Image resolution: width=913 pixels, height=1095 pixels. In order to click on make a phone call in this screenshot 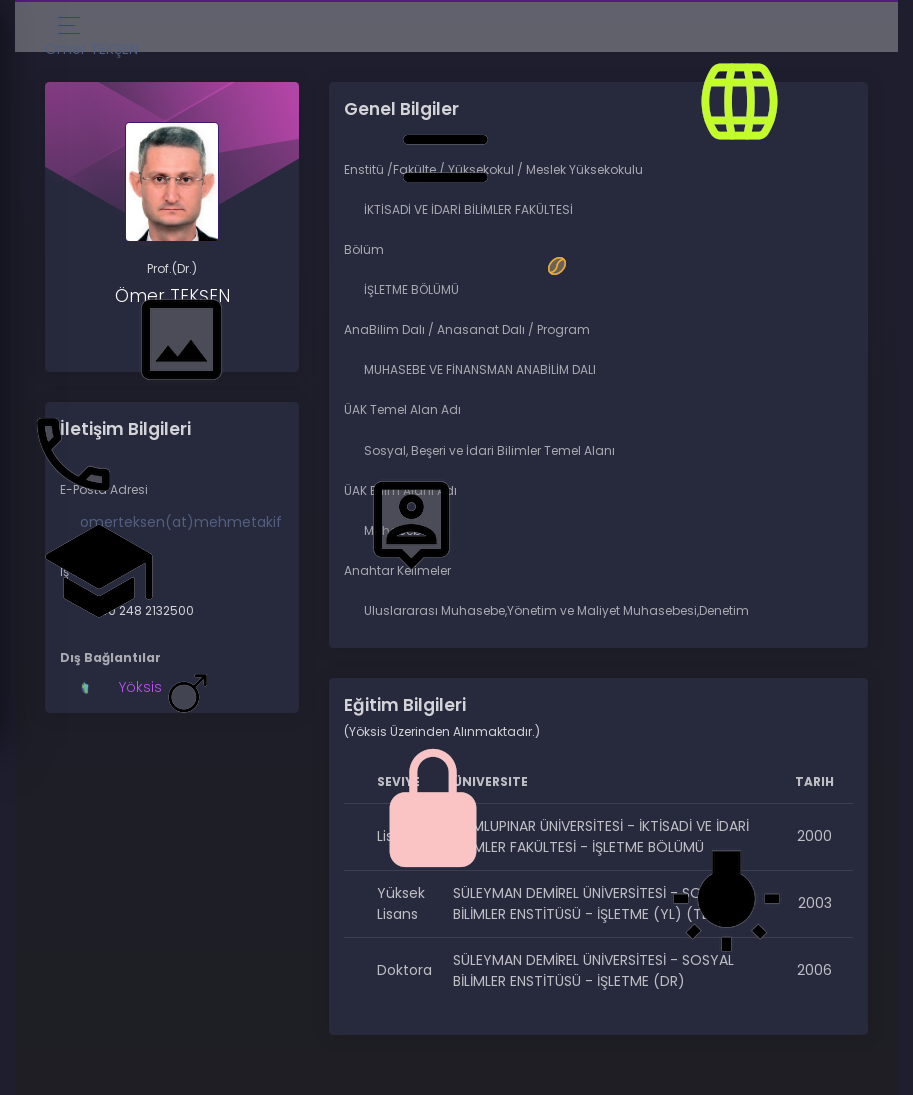, I will do `click(73, 454)`.